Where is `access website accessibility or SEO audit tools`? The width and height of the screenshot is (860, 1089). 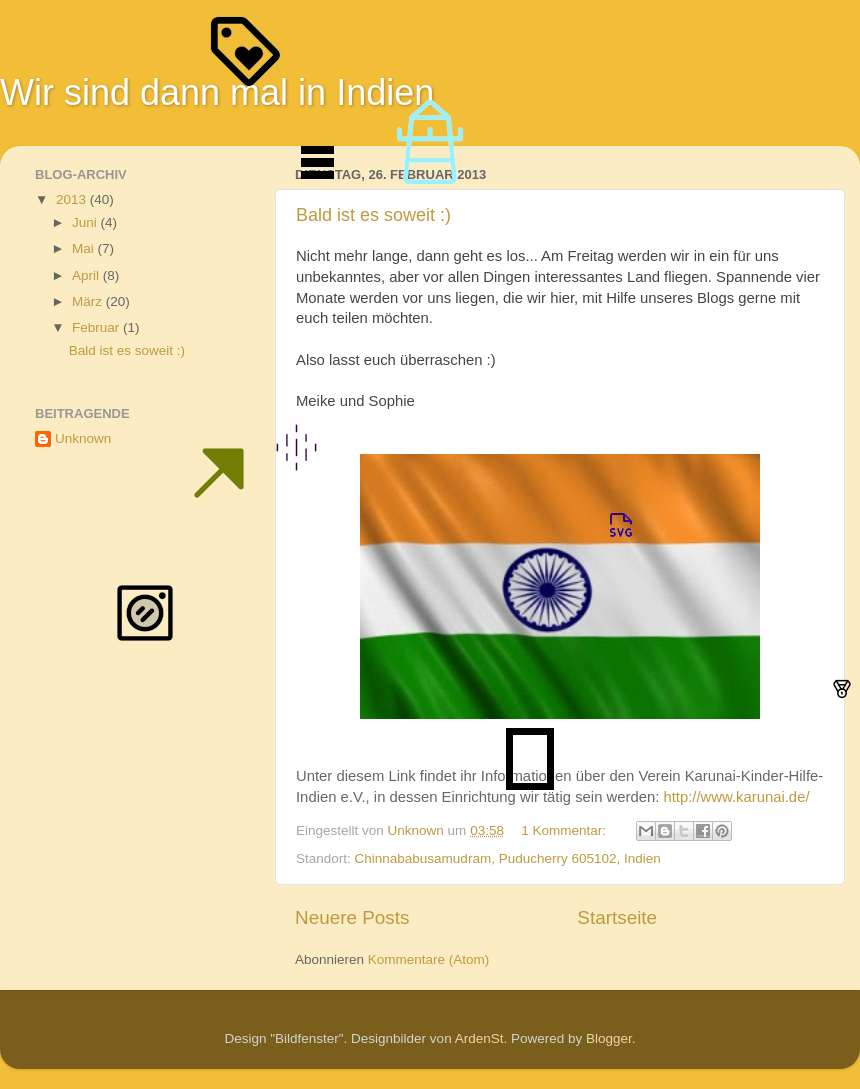
access website accessibility or SEO audit tools is located at coordinates (430, 145).